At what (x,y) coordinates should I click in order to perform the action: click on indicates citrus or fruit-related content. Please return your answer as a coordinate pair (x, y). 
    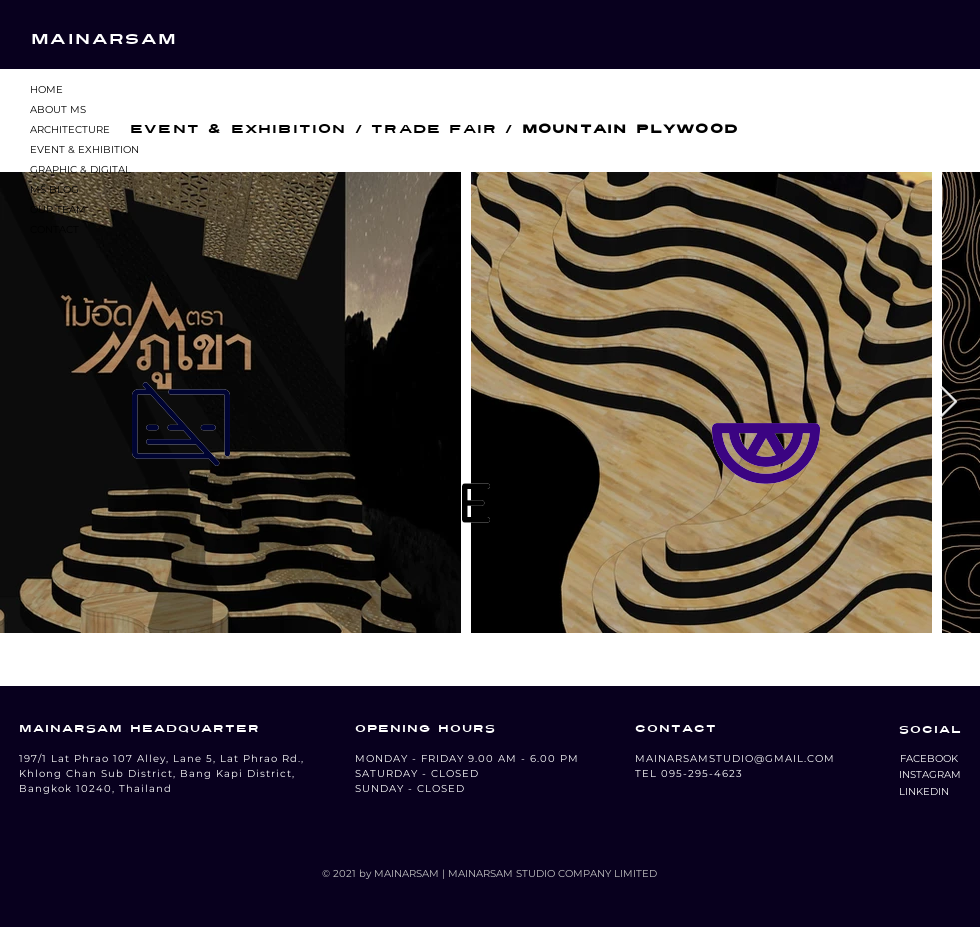
    Looking at the image, I should click on (766, 445).